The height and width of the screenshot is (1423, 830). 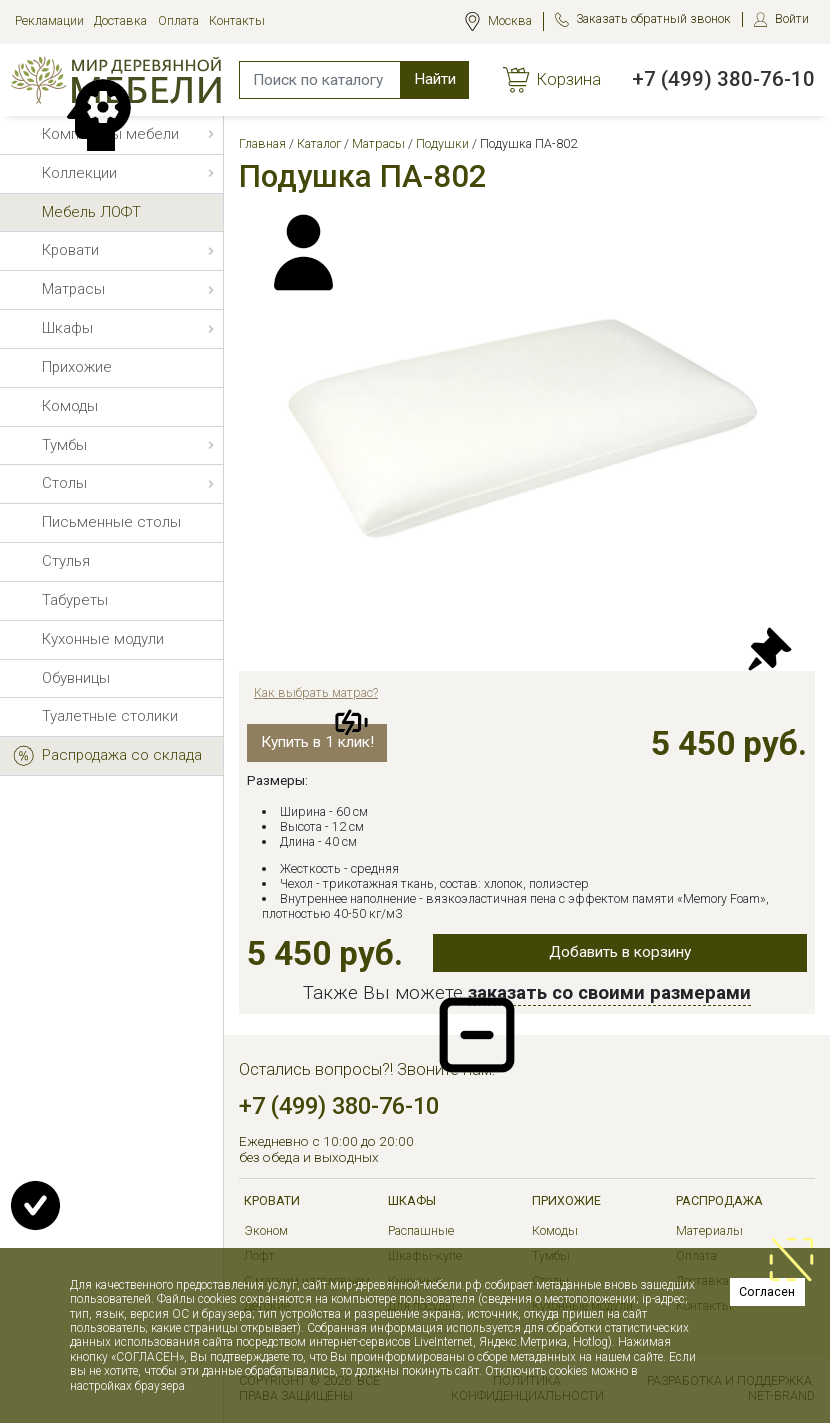 I want to click on indicates a completed or successful action, so click(x=35, y=1205).